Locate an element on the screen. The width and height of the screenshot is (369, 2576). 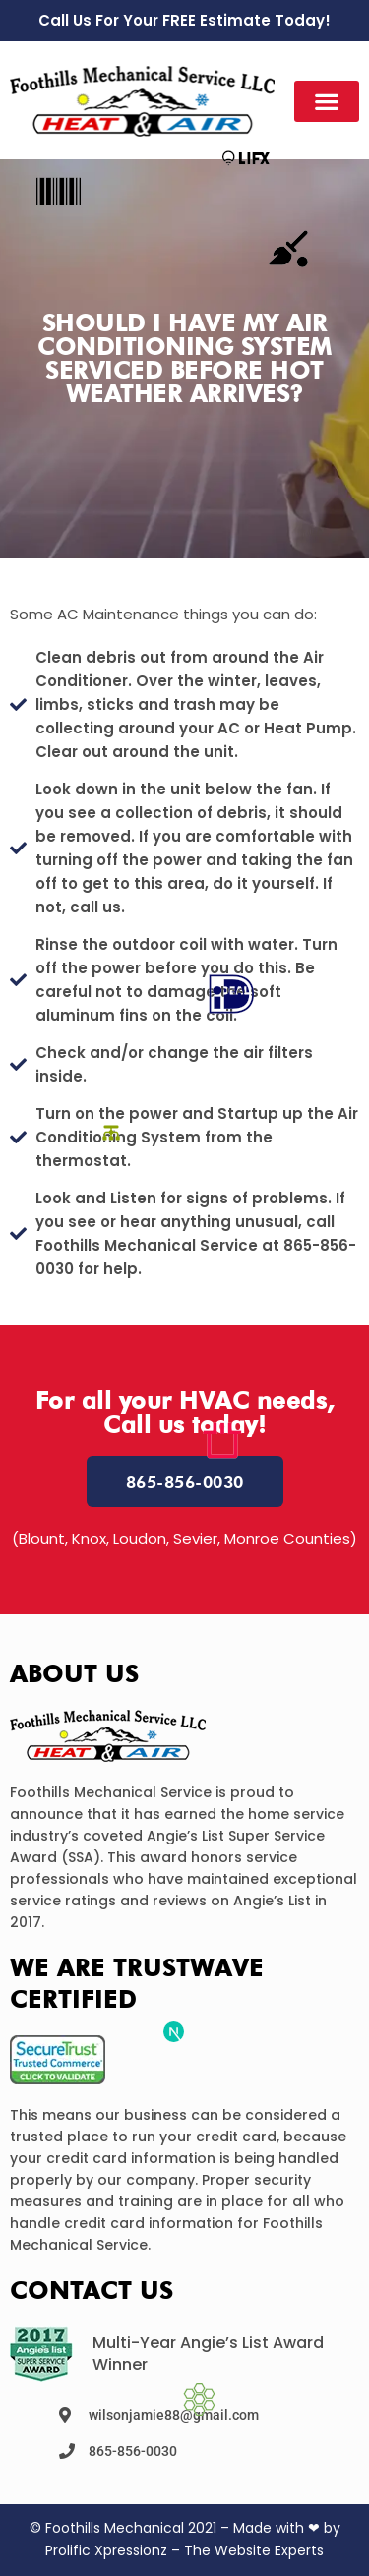
quidditch or broomstick sports game mode is located at coordinates (288, 248).